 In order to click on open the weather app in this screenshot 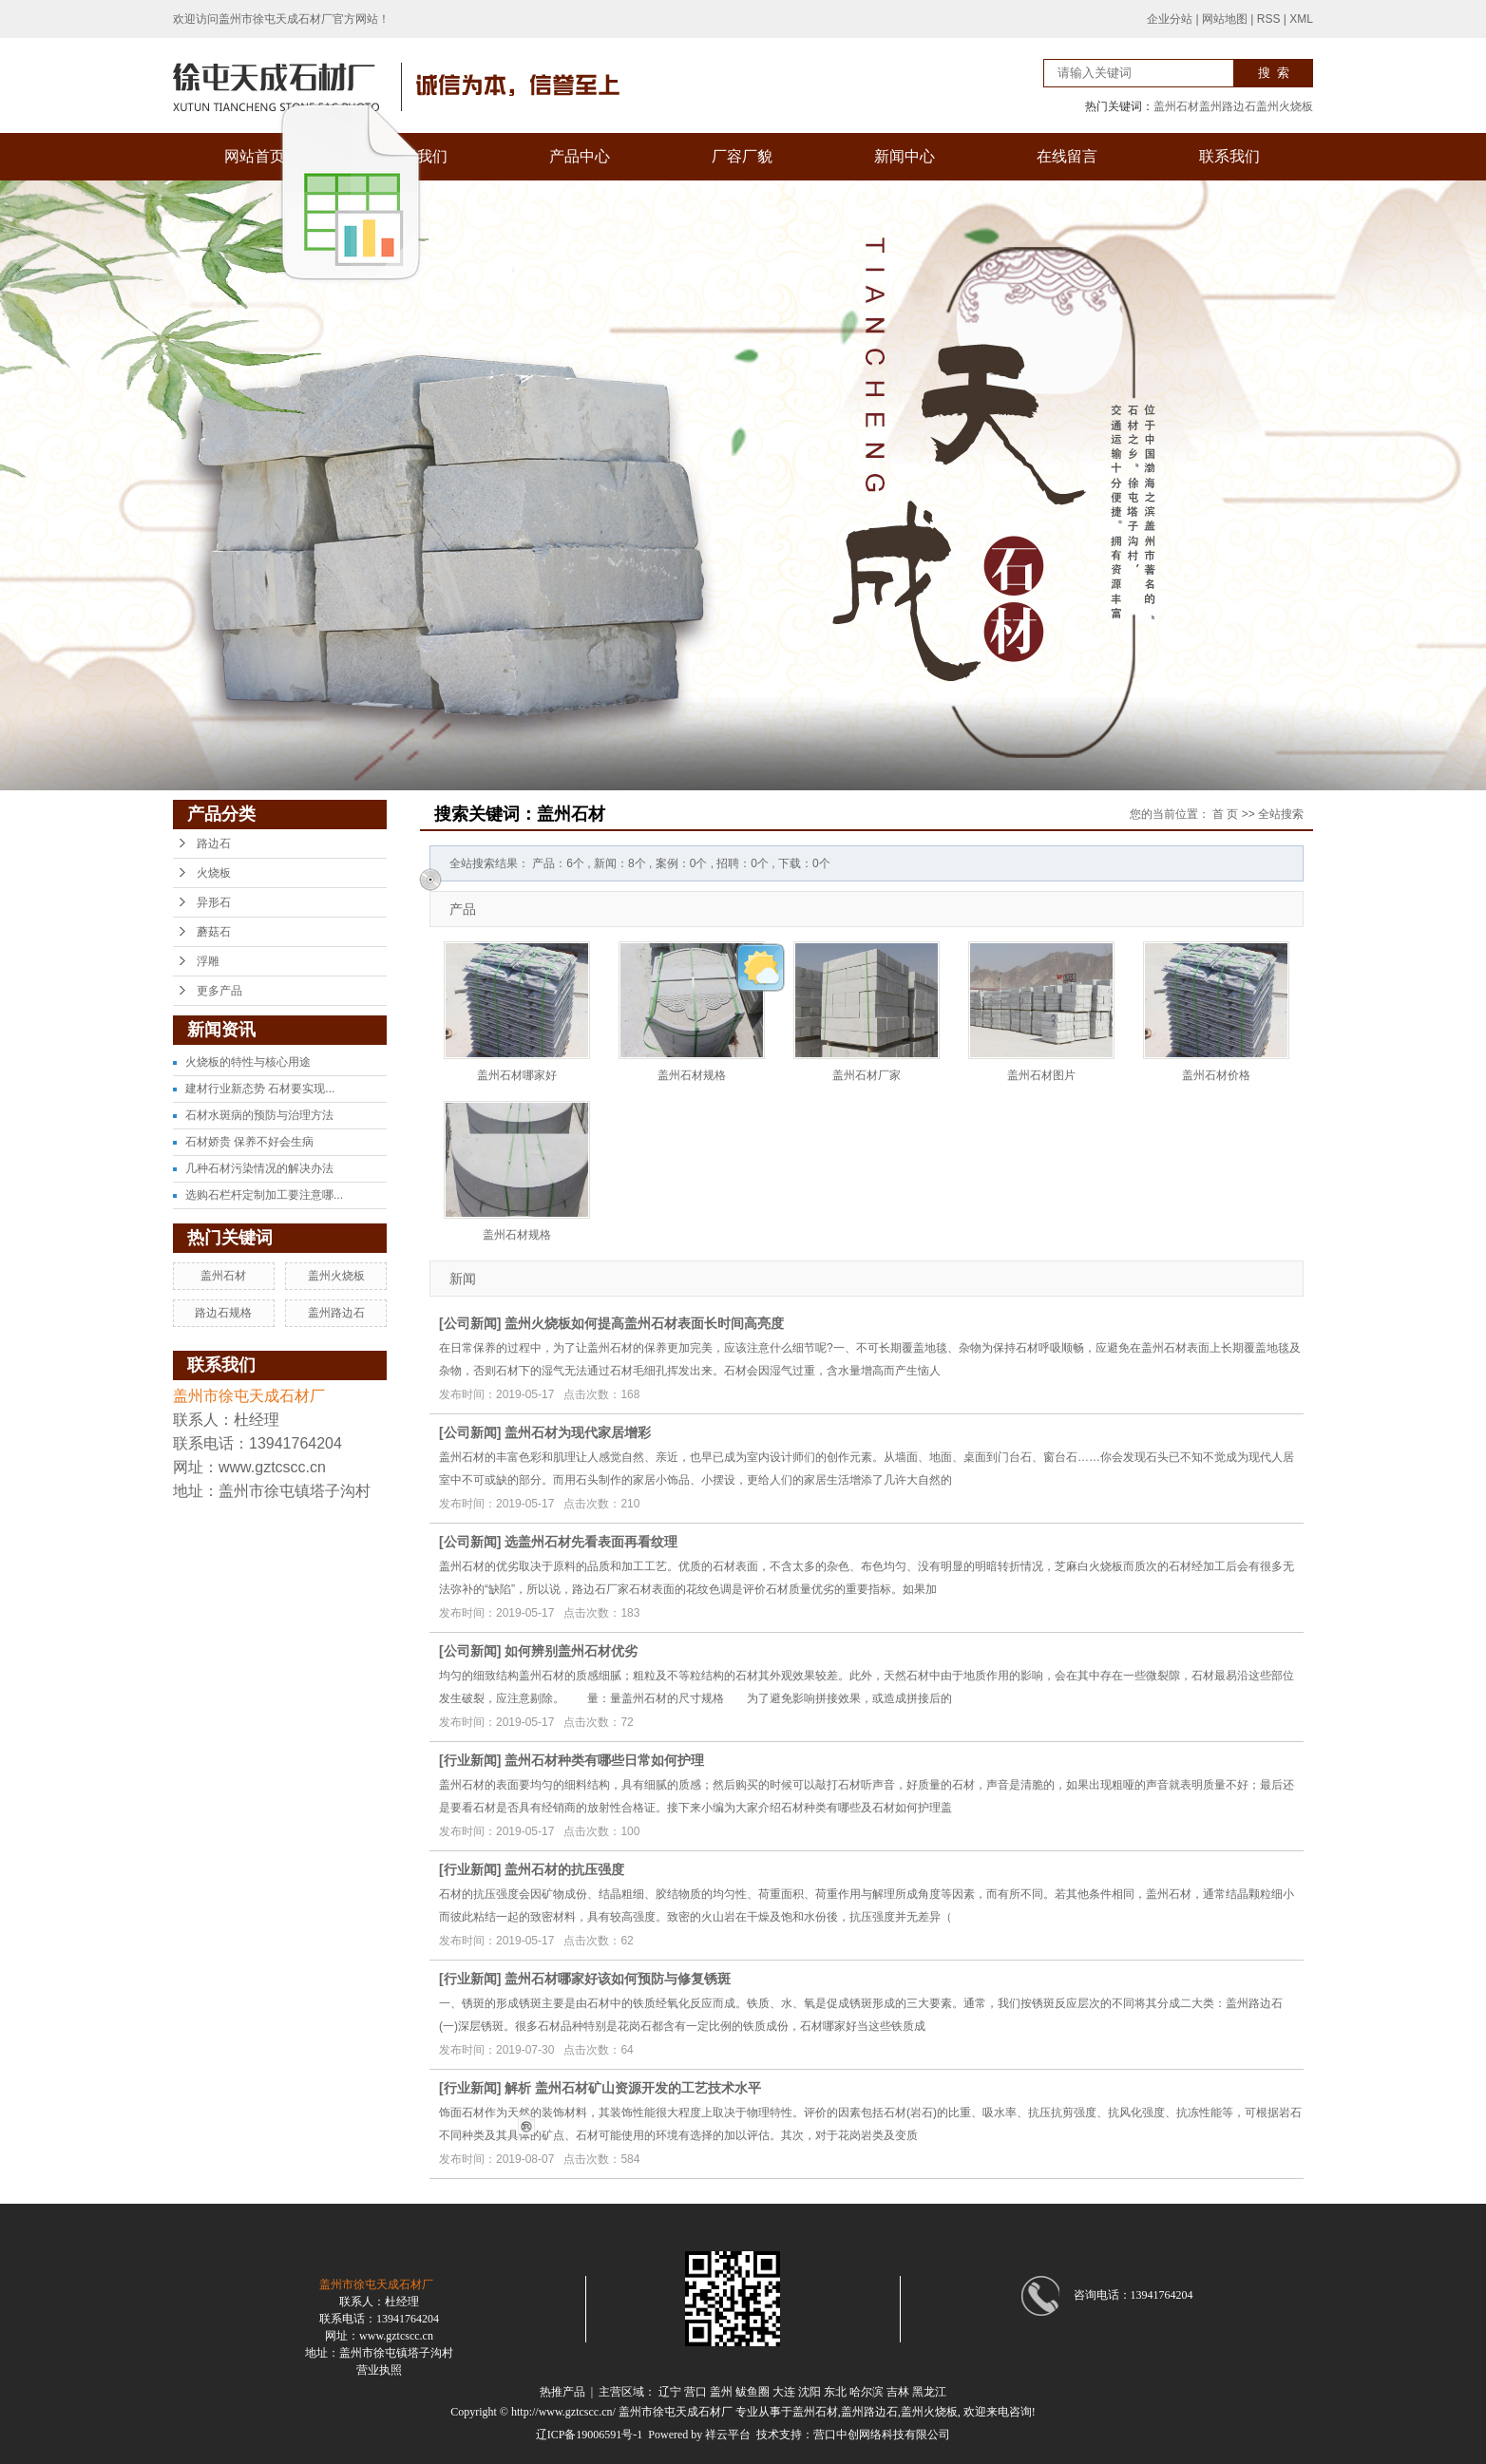, I will do `click(760, 967)`.